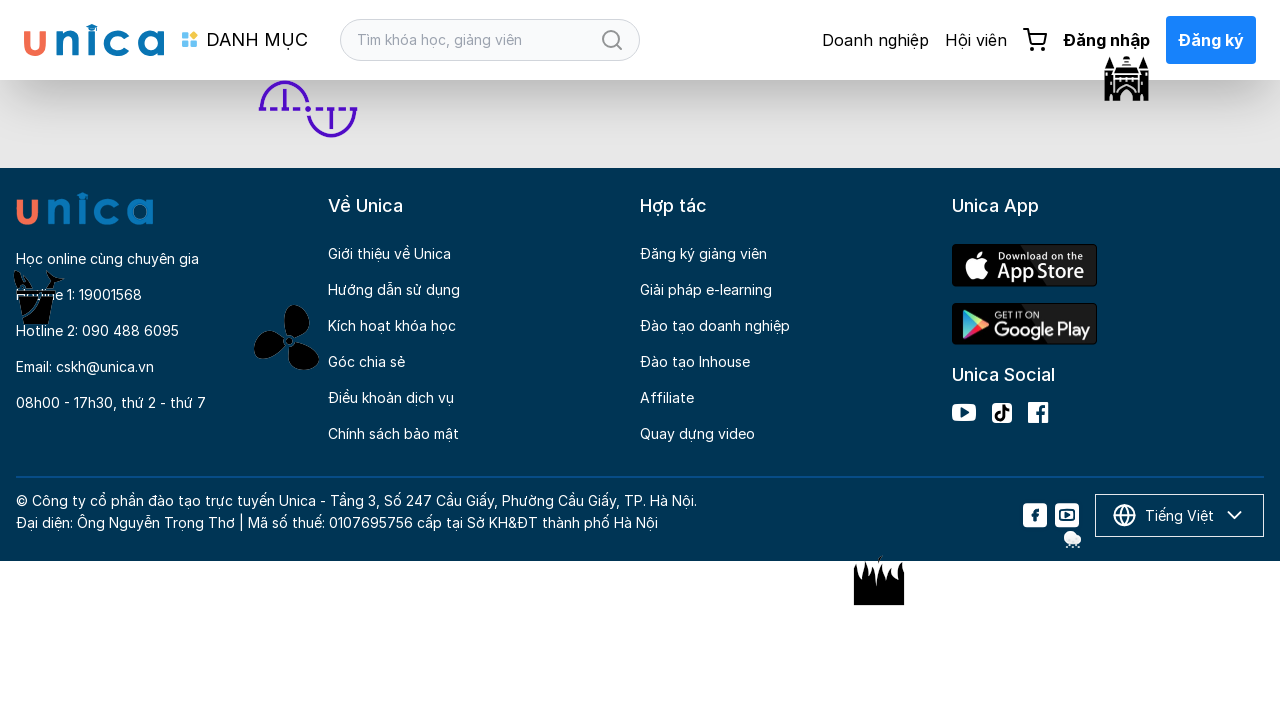  Describe the element at coordinates (36, 297) in the screenshot. I see `view your fishing inventory or catch` at that location.